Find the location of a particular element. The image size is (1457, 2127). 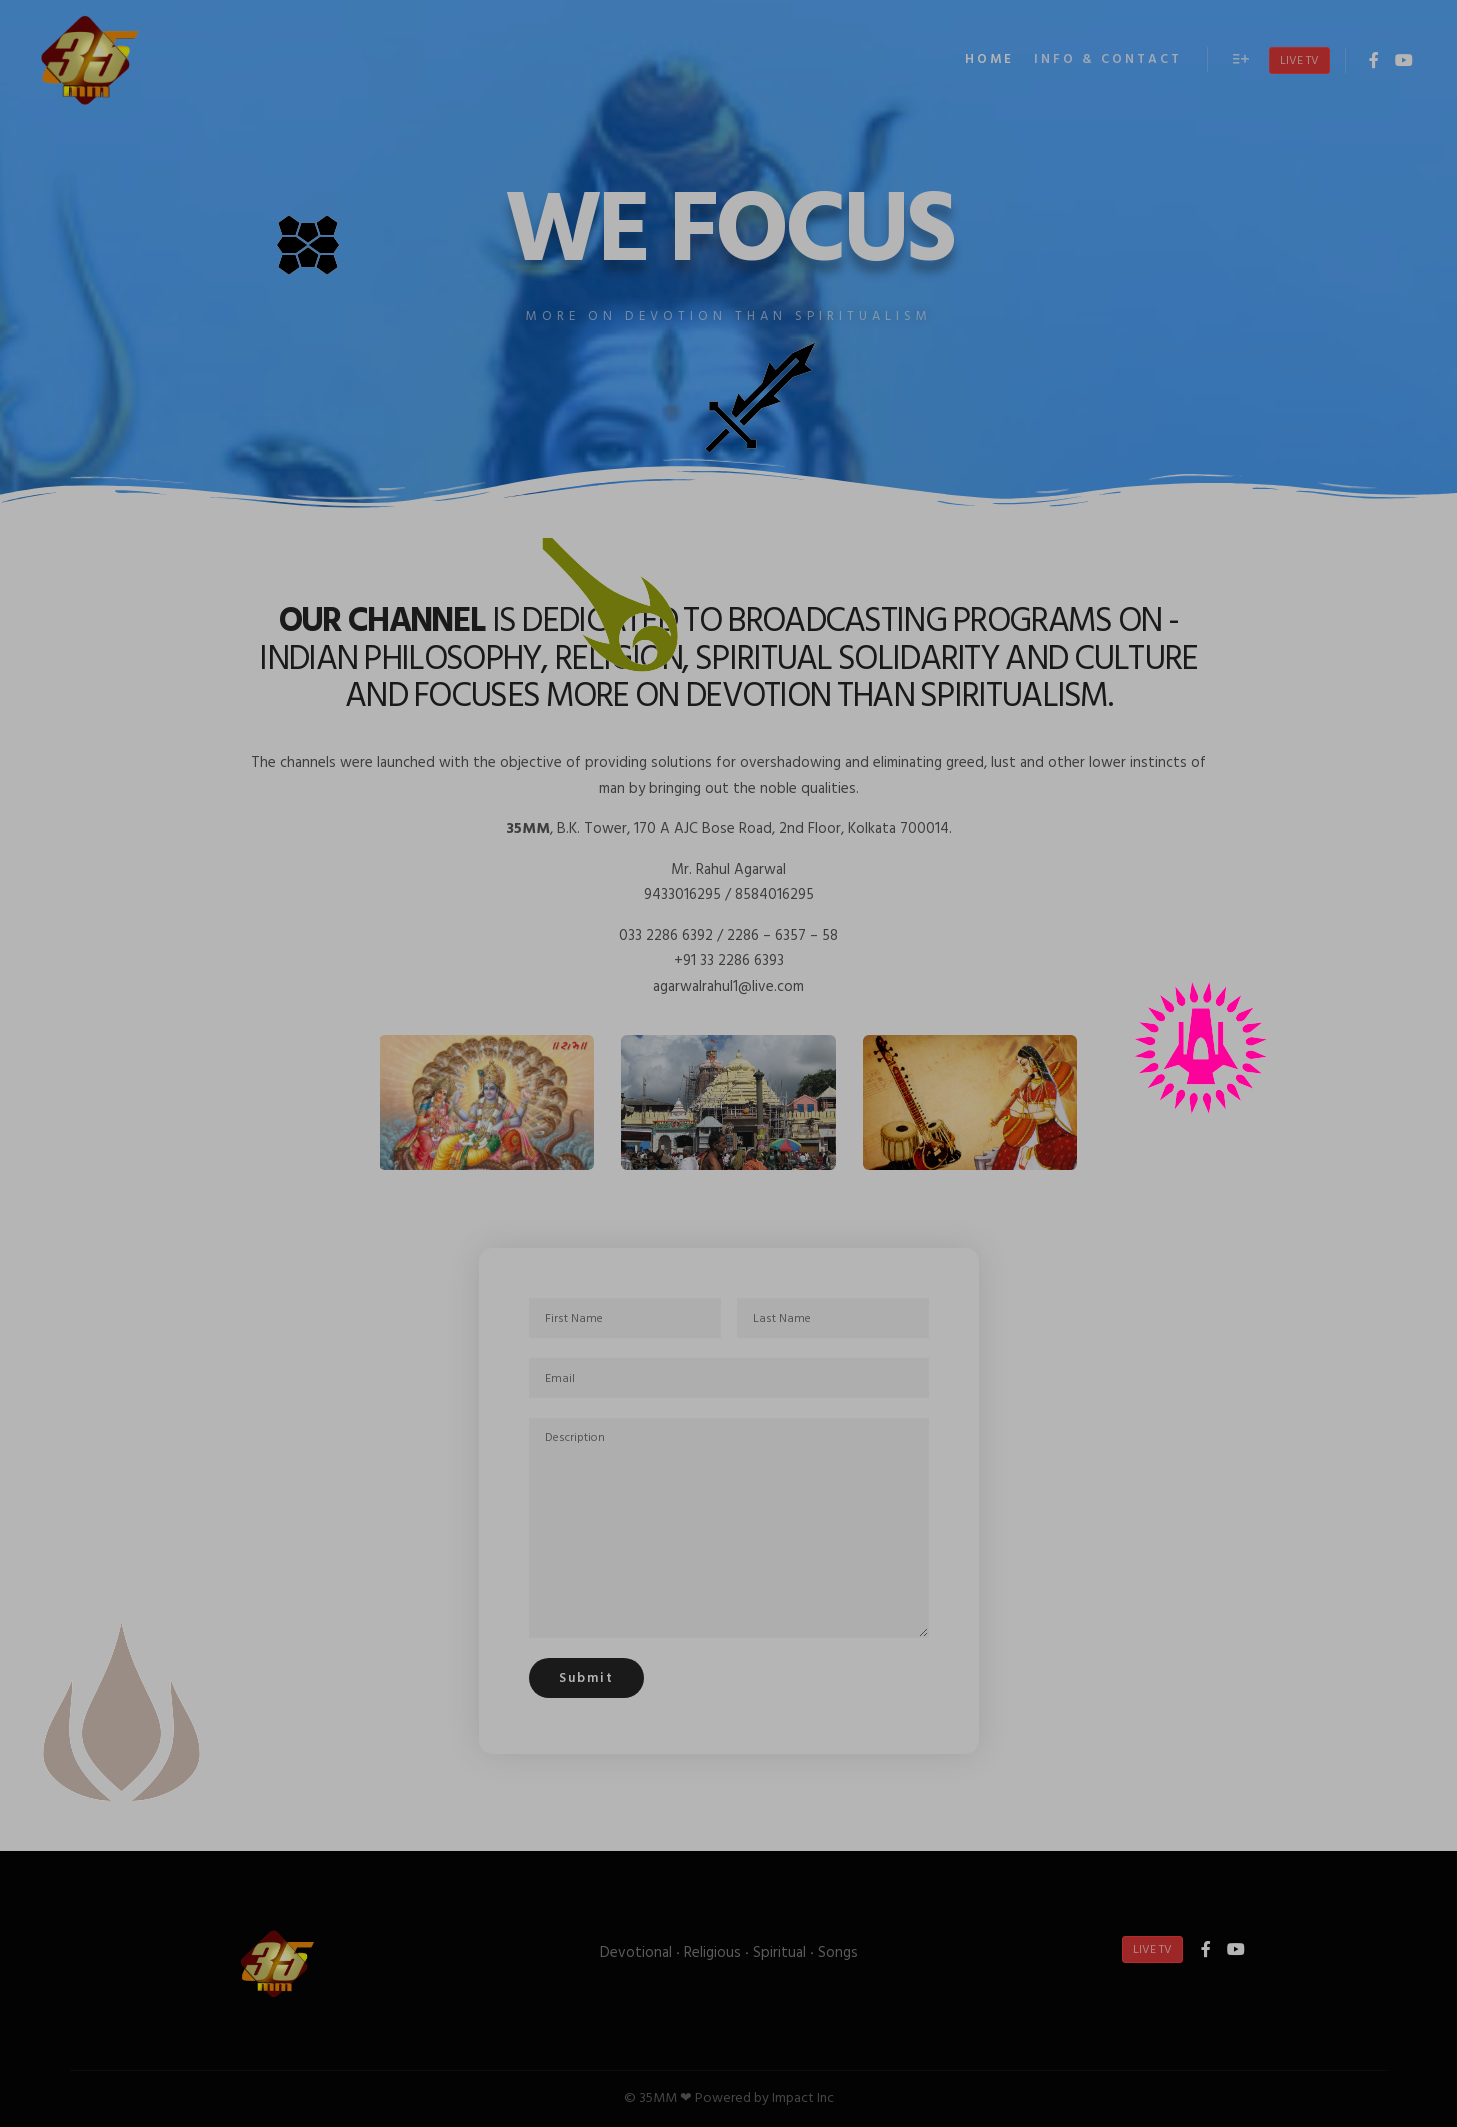

indicates a hazardous or dangerous terrain area is located at coordinates (1200, 1048).